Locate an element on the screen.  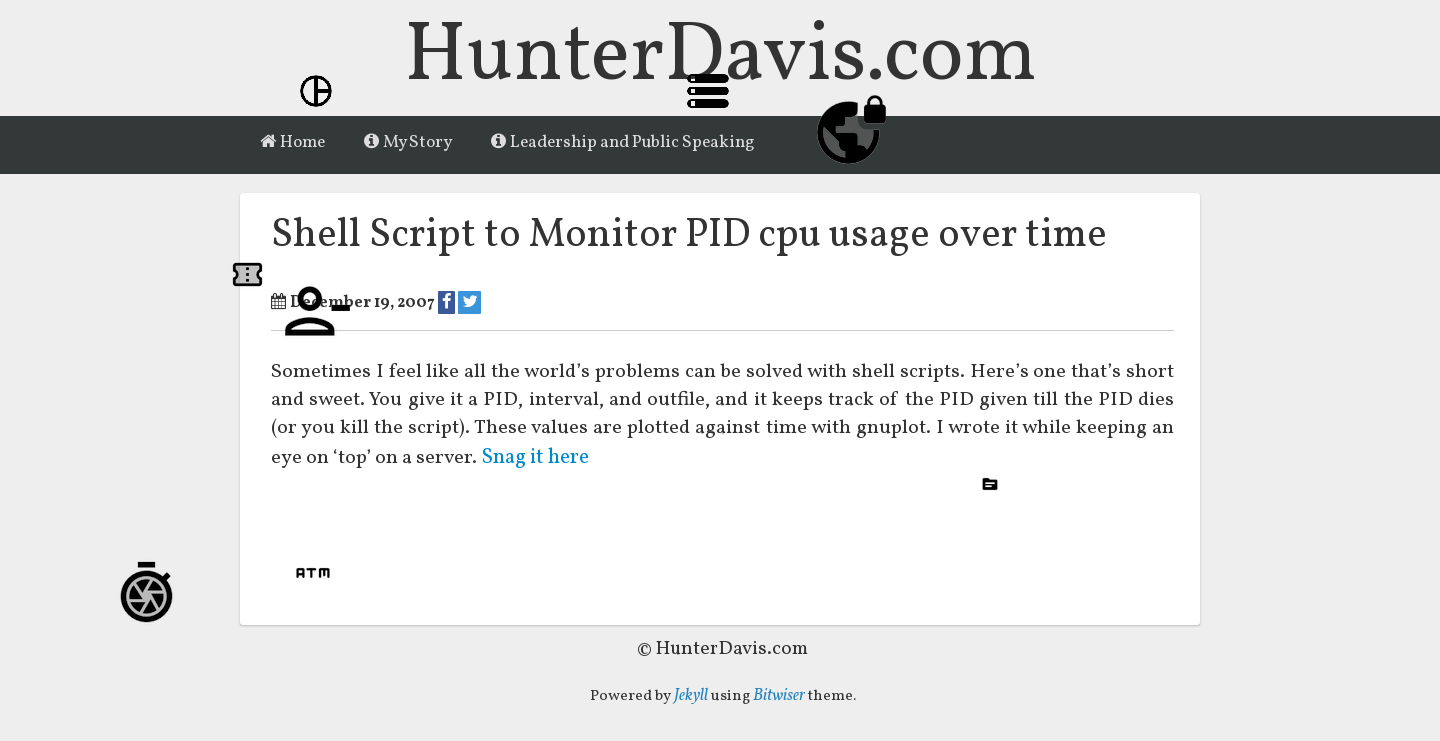
indicates active VPN connection is located at coordinates (851, 129).